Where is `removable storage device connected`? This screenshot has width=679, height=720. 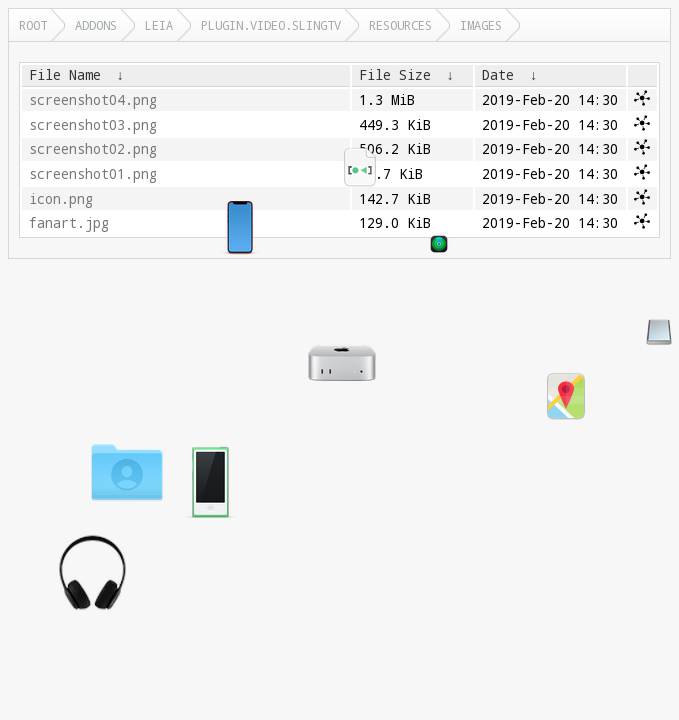 removable storage device connected is located at coordinates (659, 332).